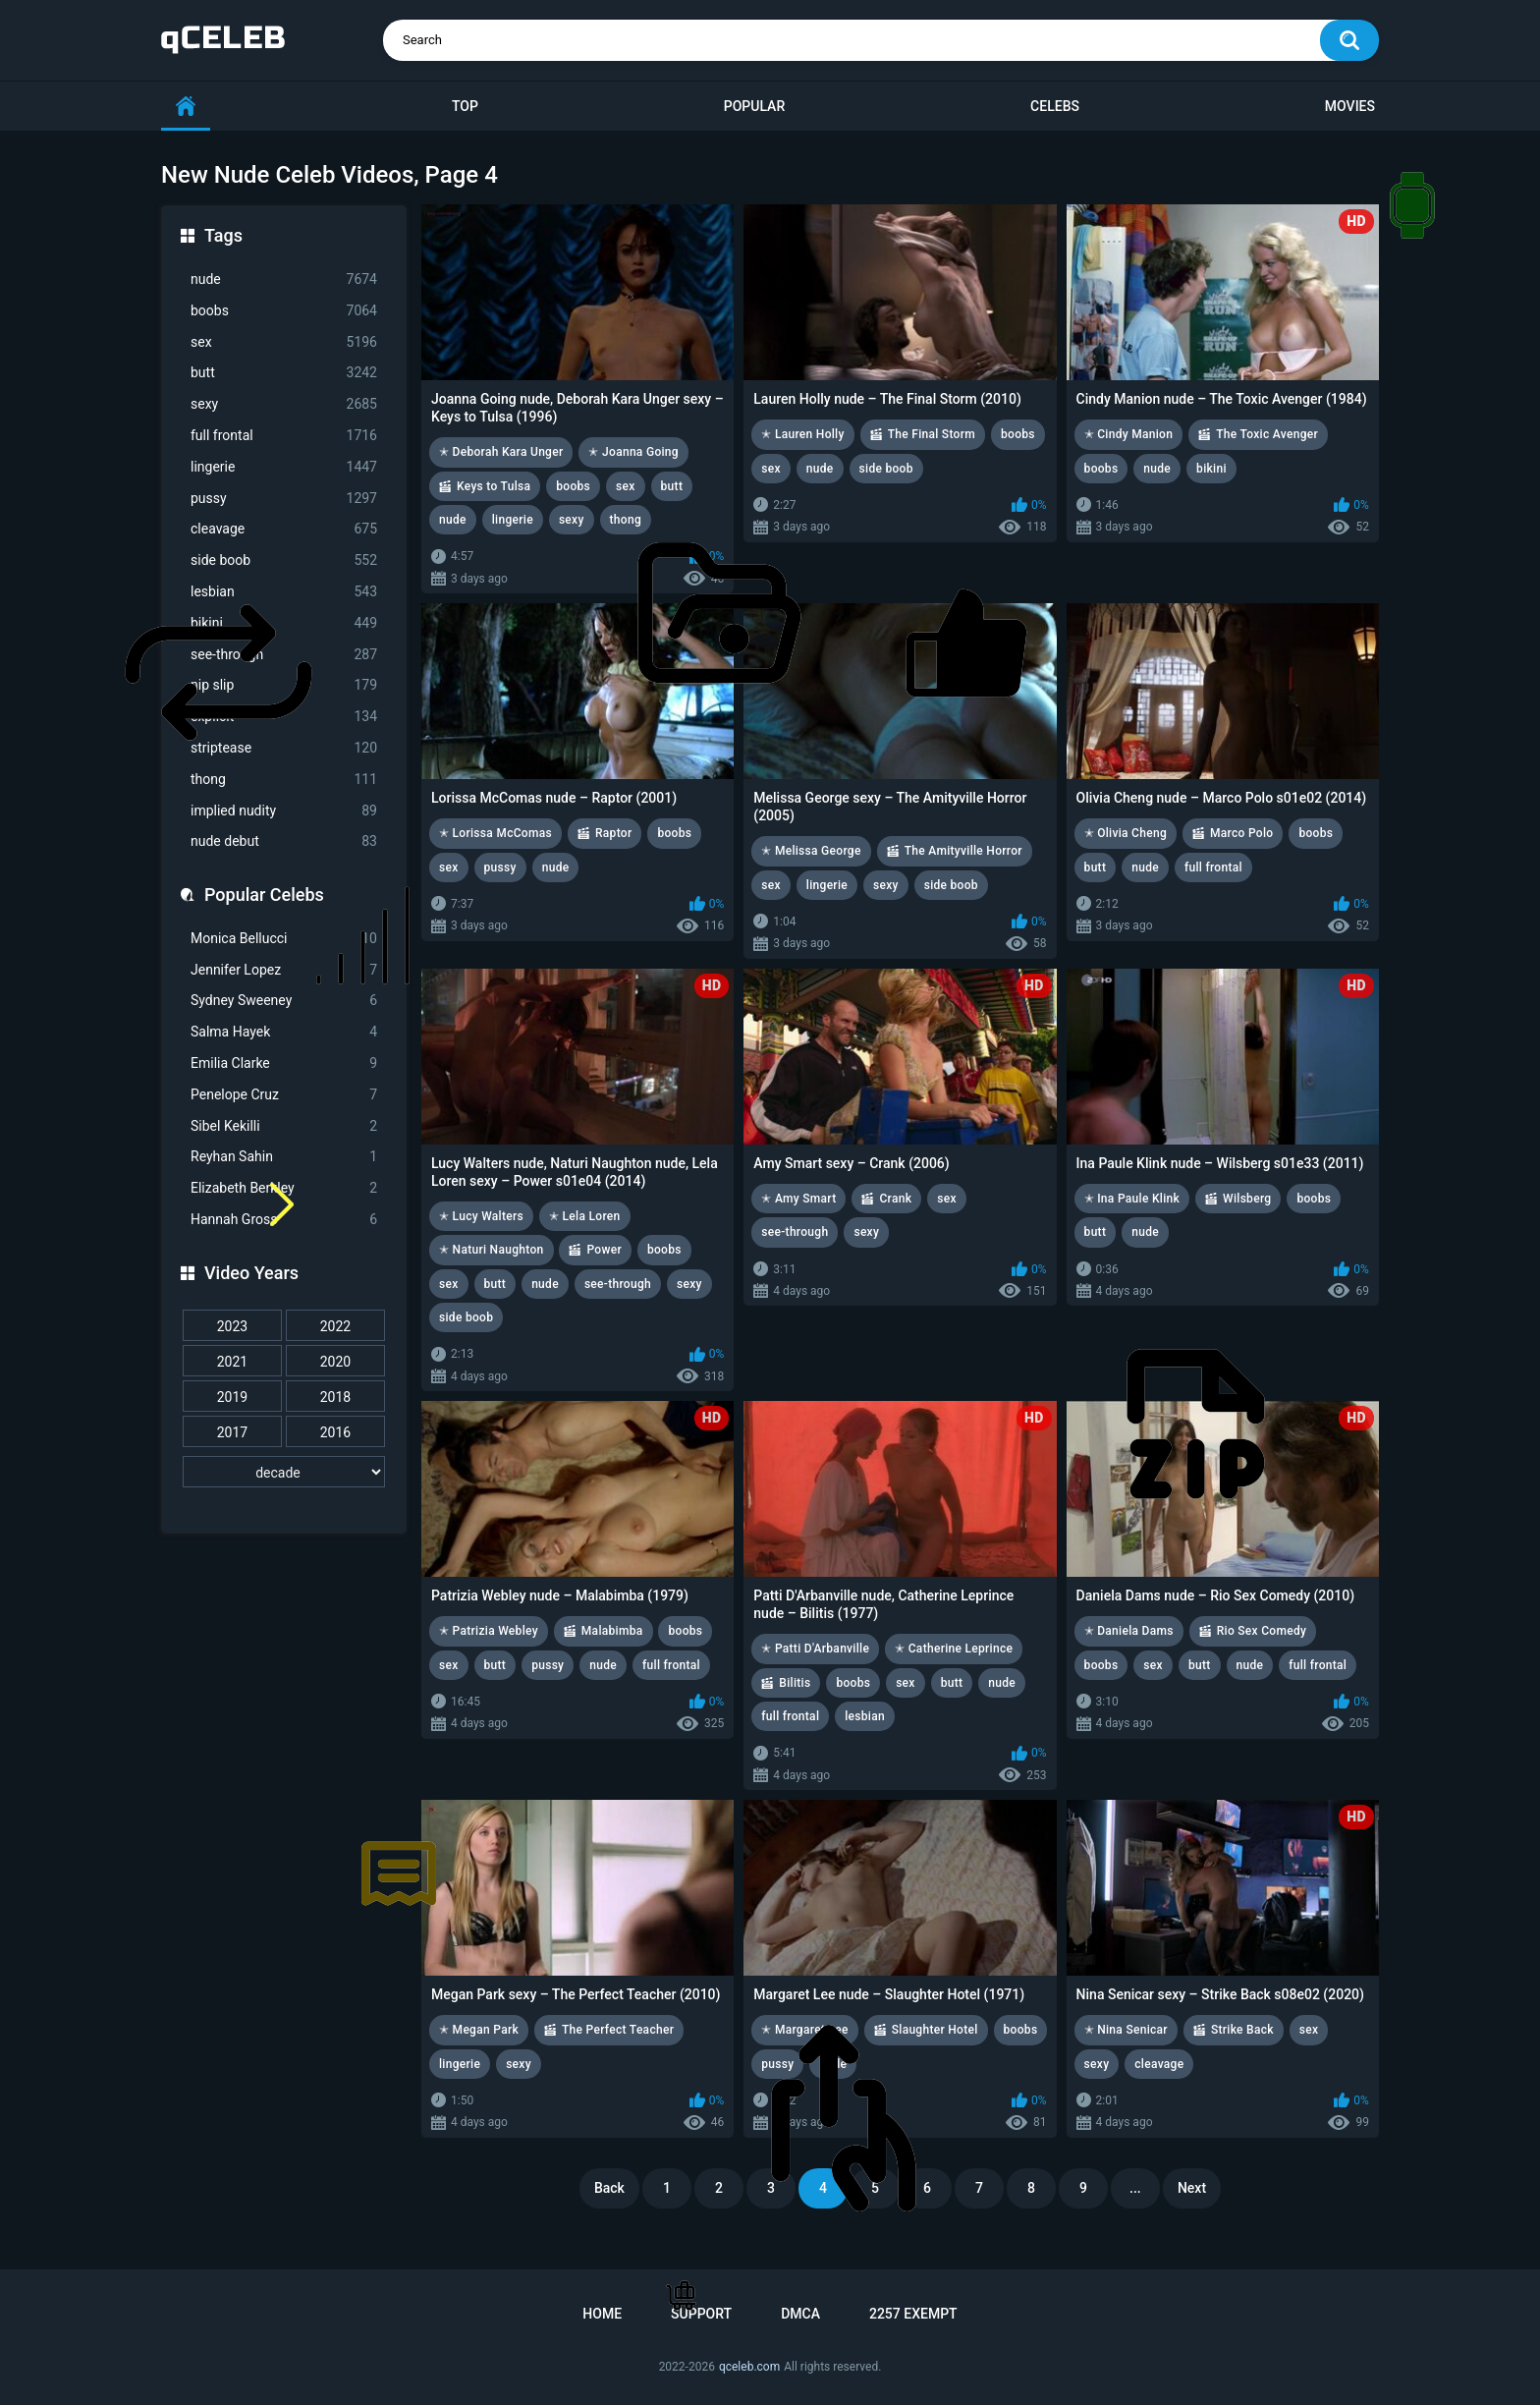 Image resolution: width=1540 pixels, height=2405 pixels. What do you see at coordinates (681, 2295) in the screenshot?
I see `baggage claim area indicator` at bounding box center [681, 2295].